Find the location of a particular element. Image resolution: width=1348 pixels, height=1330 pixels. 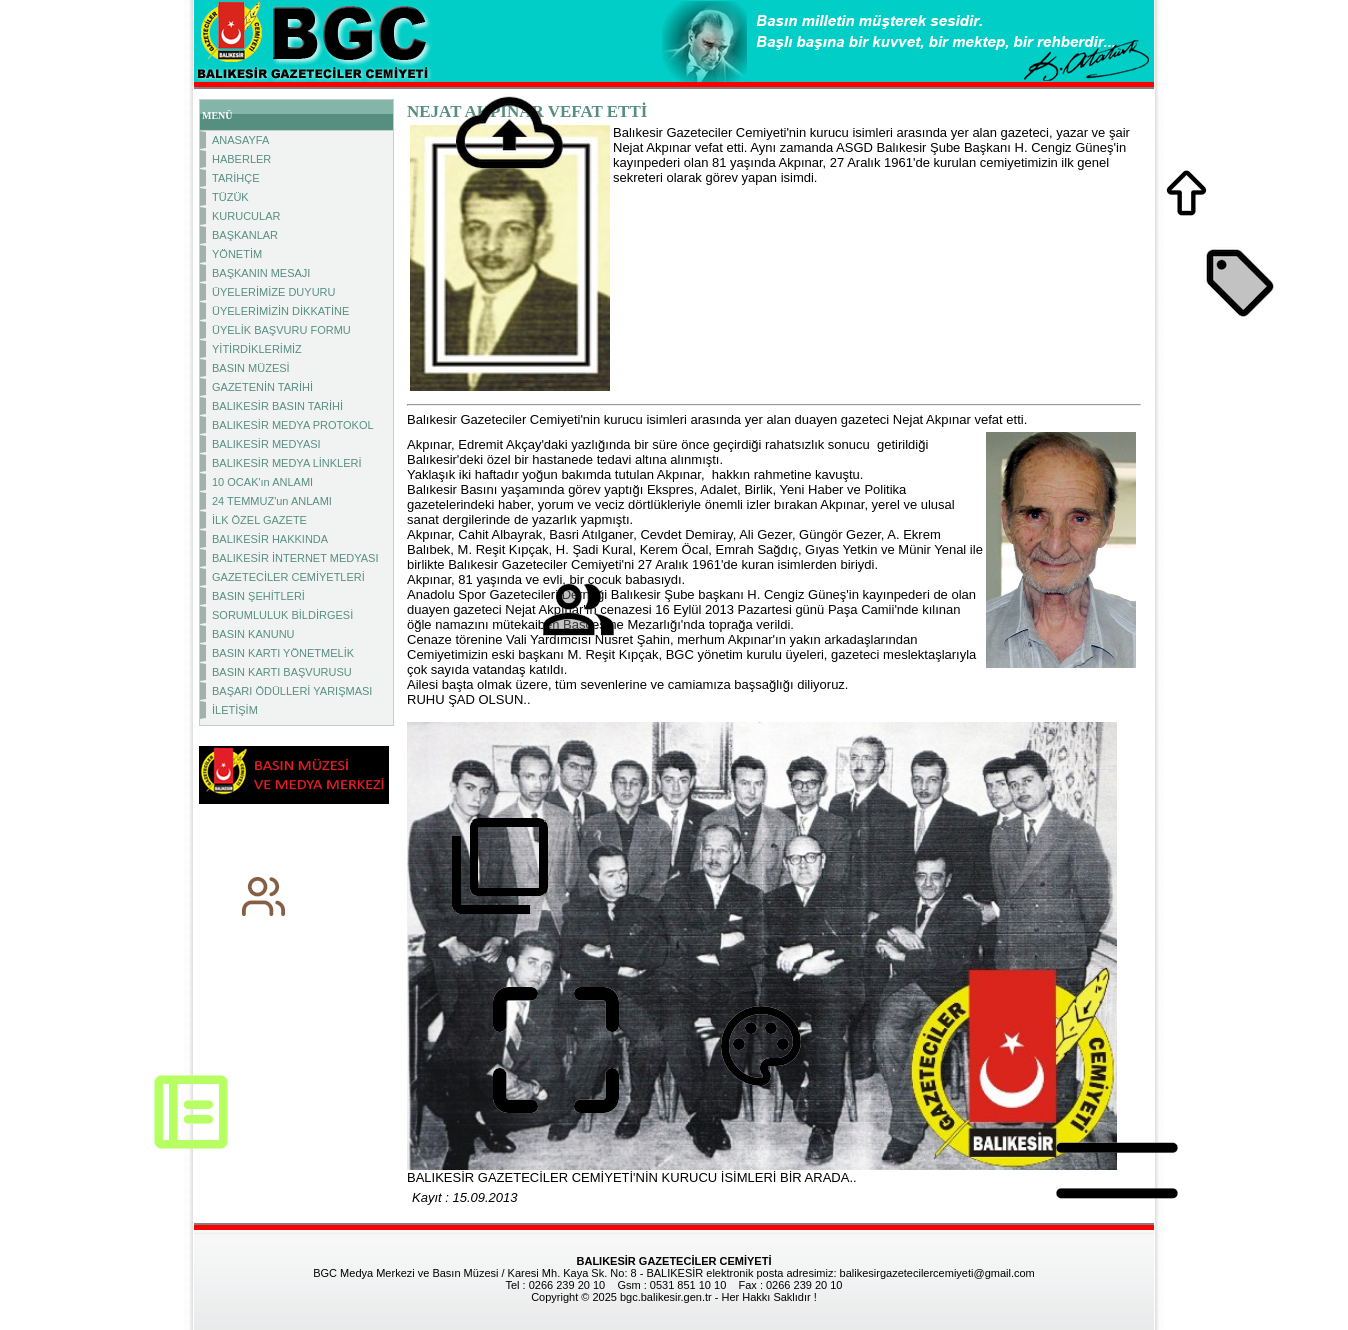

enter fullscreen mode is located at coordinates (556, 1050).